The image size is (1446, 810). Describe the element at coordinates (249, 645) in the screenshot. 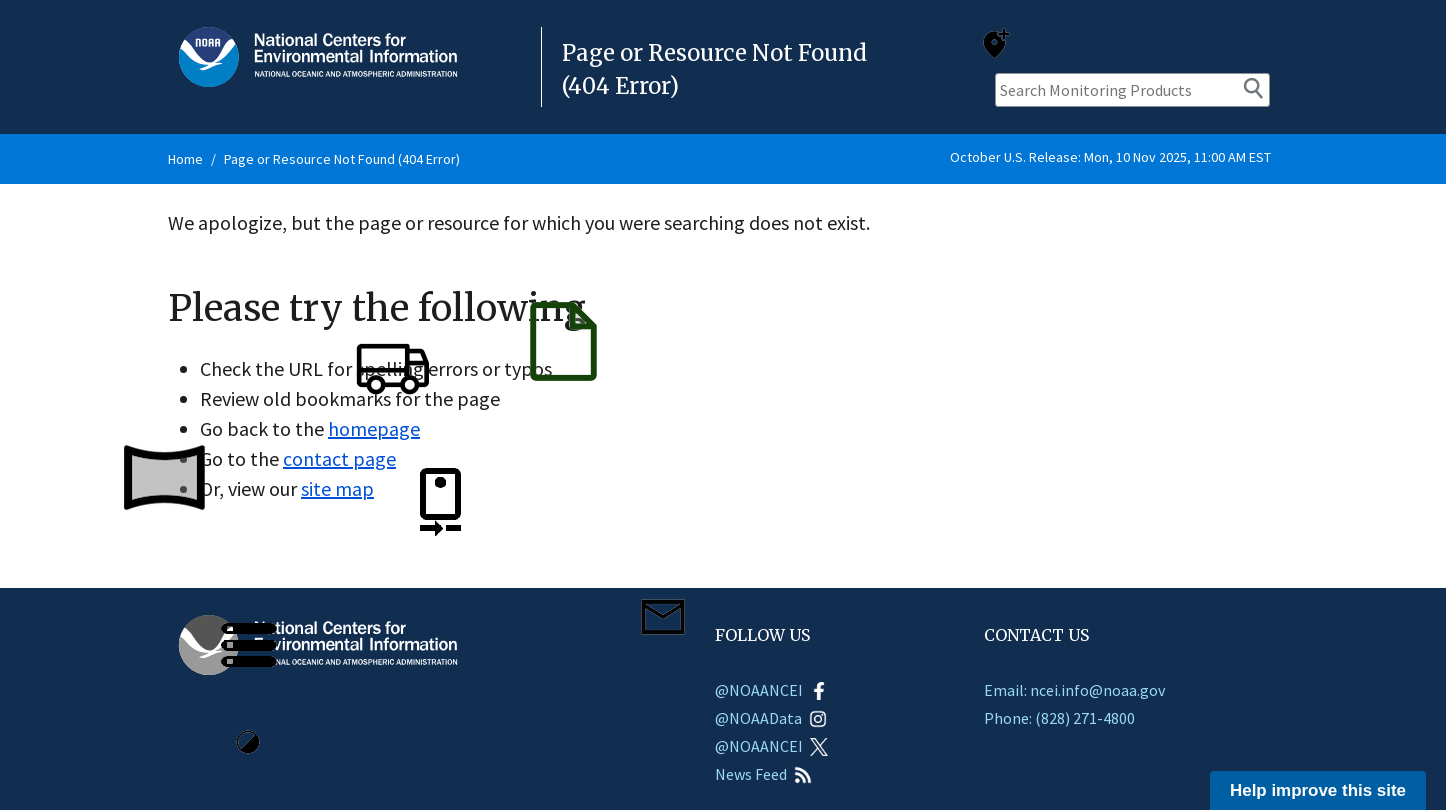

I see `view device storage settings` at that location.